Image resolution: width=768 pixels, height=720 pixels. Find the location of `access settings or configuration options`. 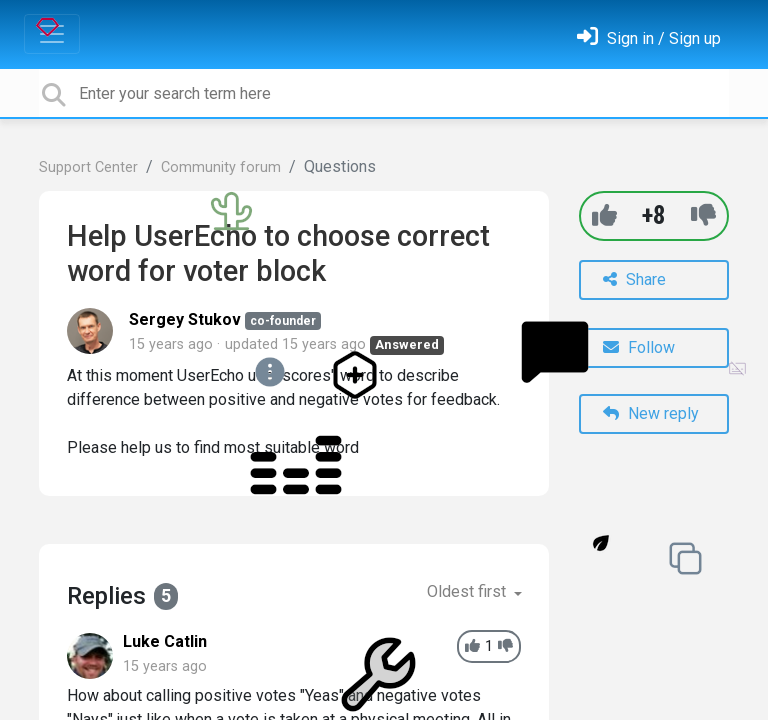

access settings or configuration options is located at coordinates (378, 674).